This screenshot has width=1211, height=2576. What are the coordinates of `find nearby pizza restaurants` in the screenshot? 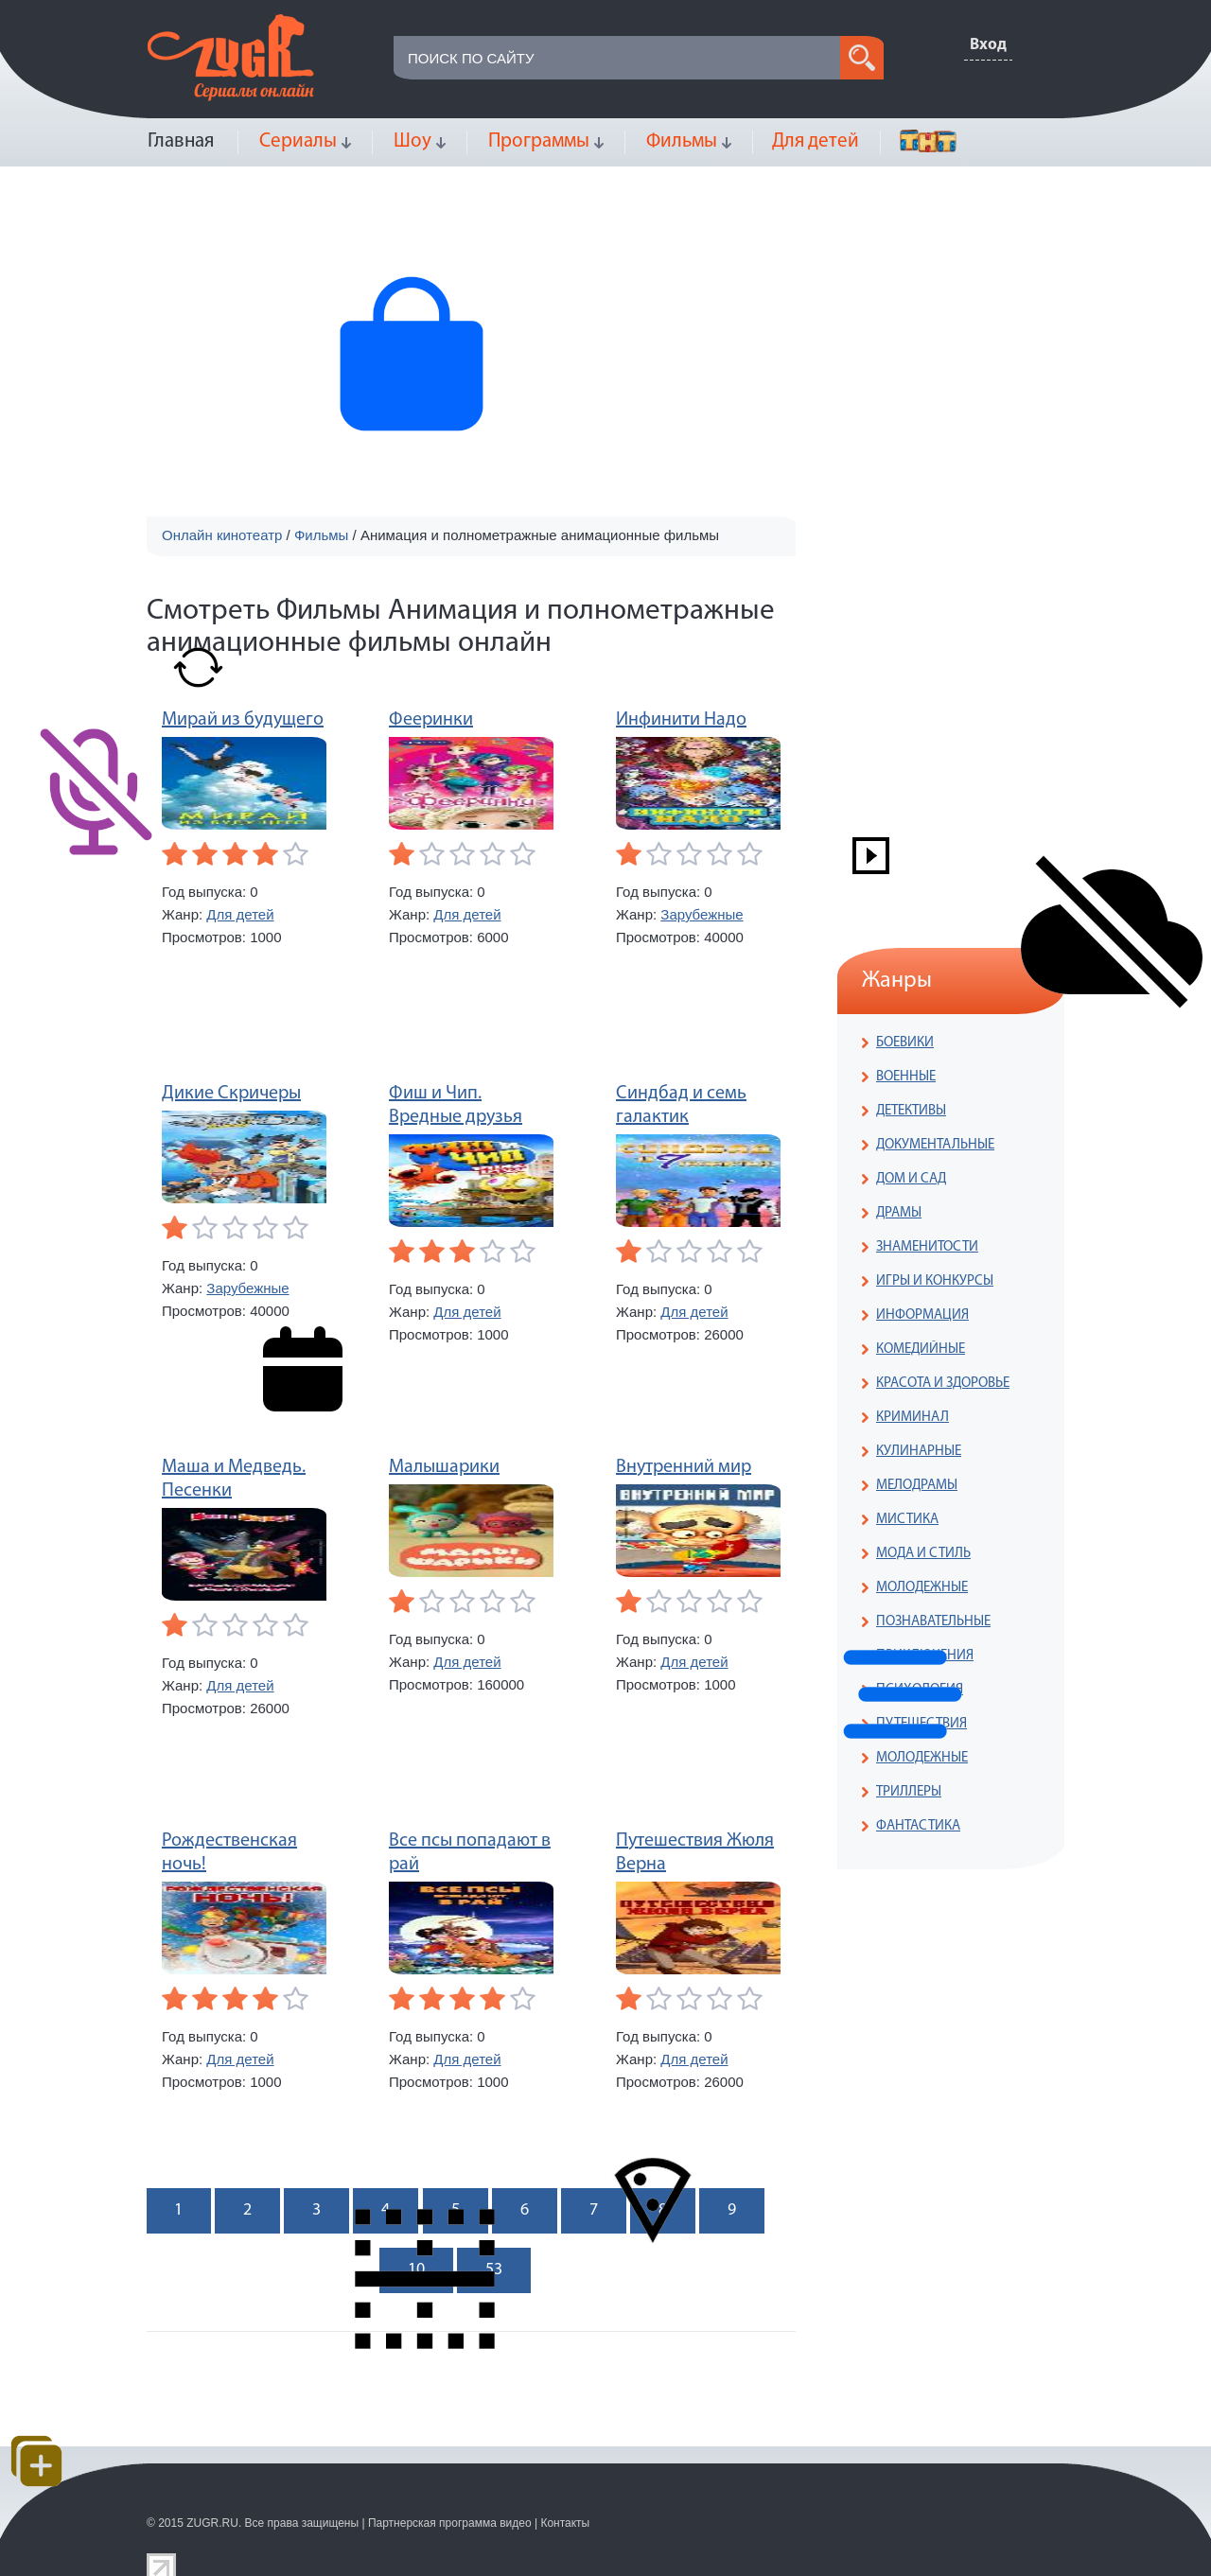 It's located at (653, 2200).